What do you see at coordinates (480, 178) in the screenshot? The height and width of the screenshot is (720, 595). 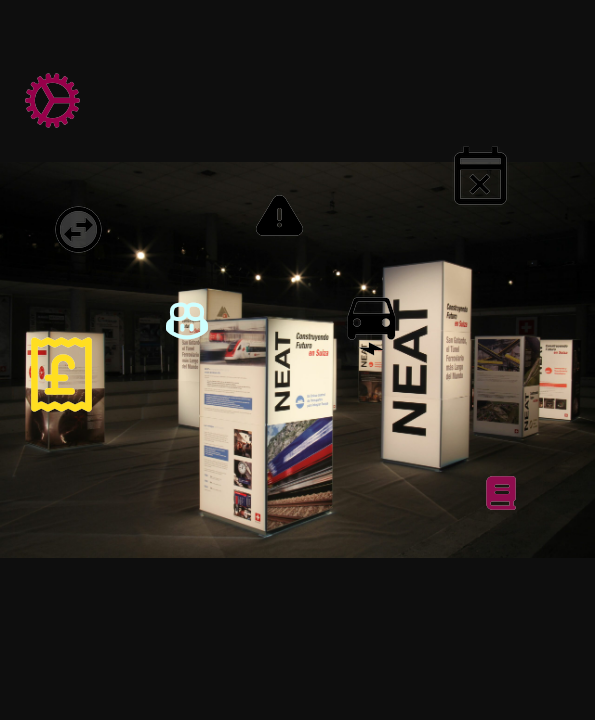 I see `indicates a busy or unavailable event` at bounding box center [480, 178].